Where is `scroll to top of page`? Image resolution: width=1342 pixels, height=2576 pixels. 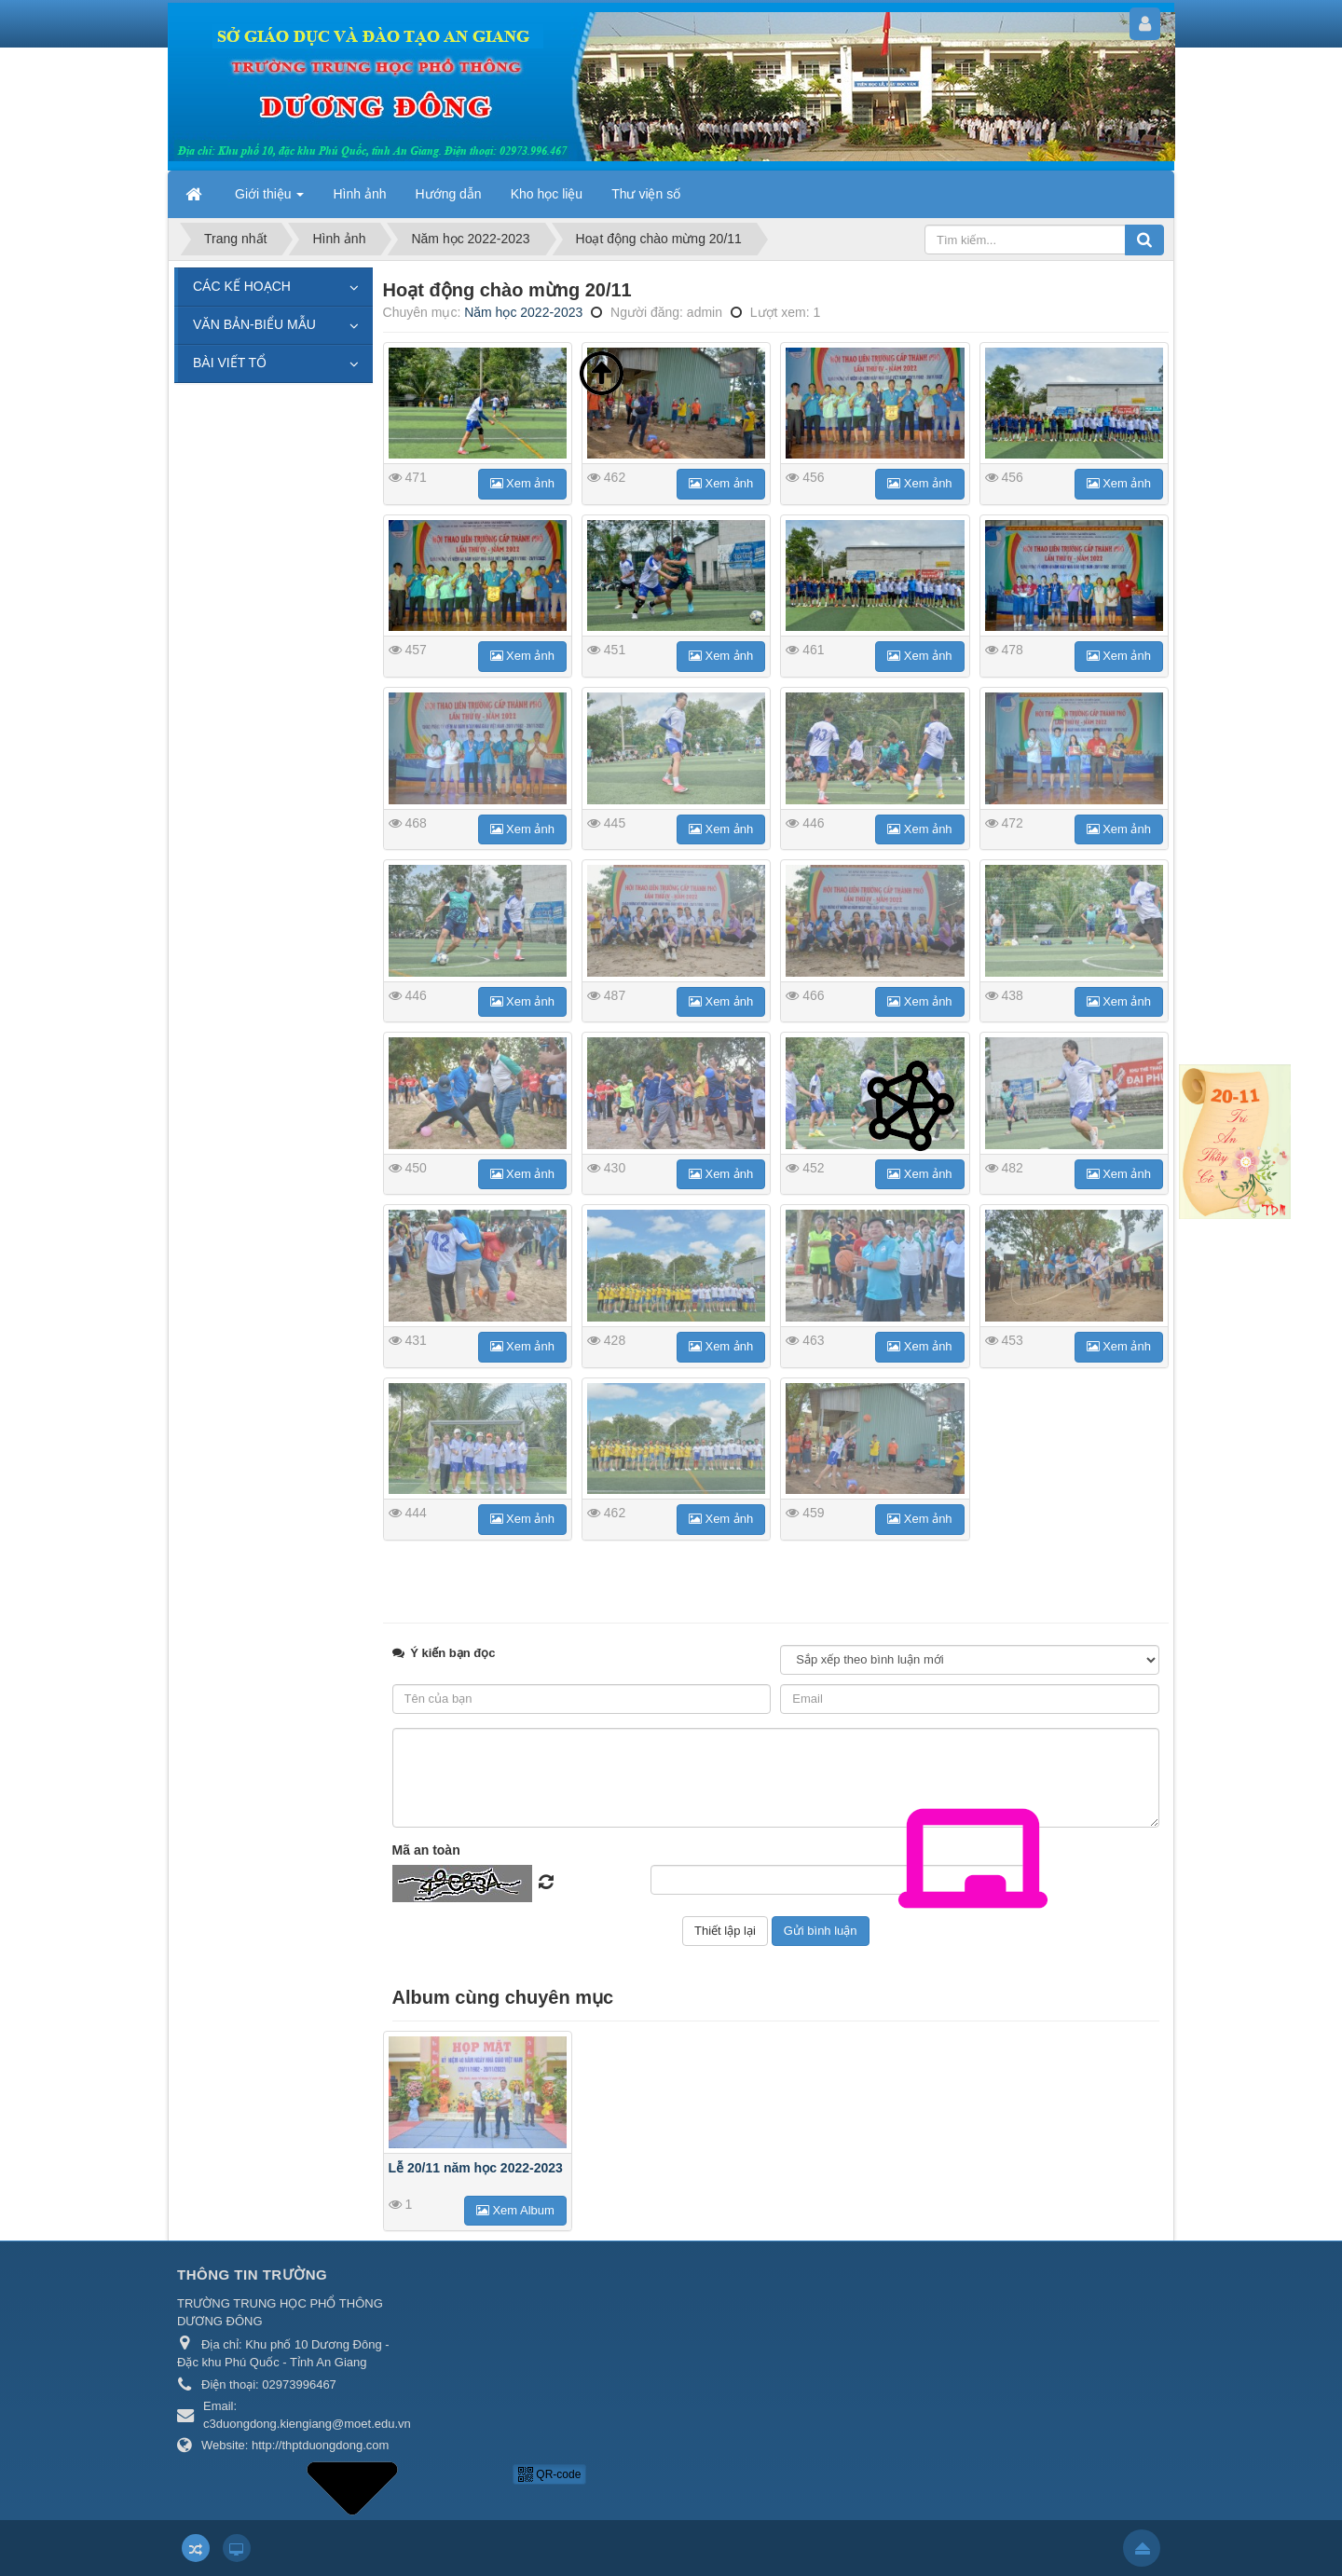 scroll to top of page is located at coordinates (601, 373).